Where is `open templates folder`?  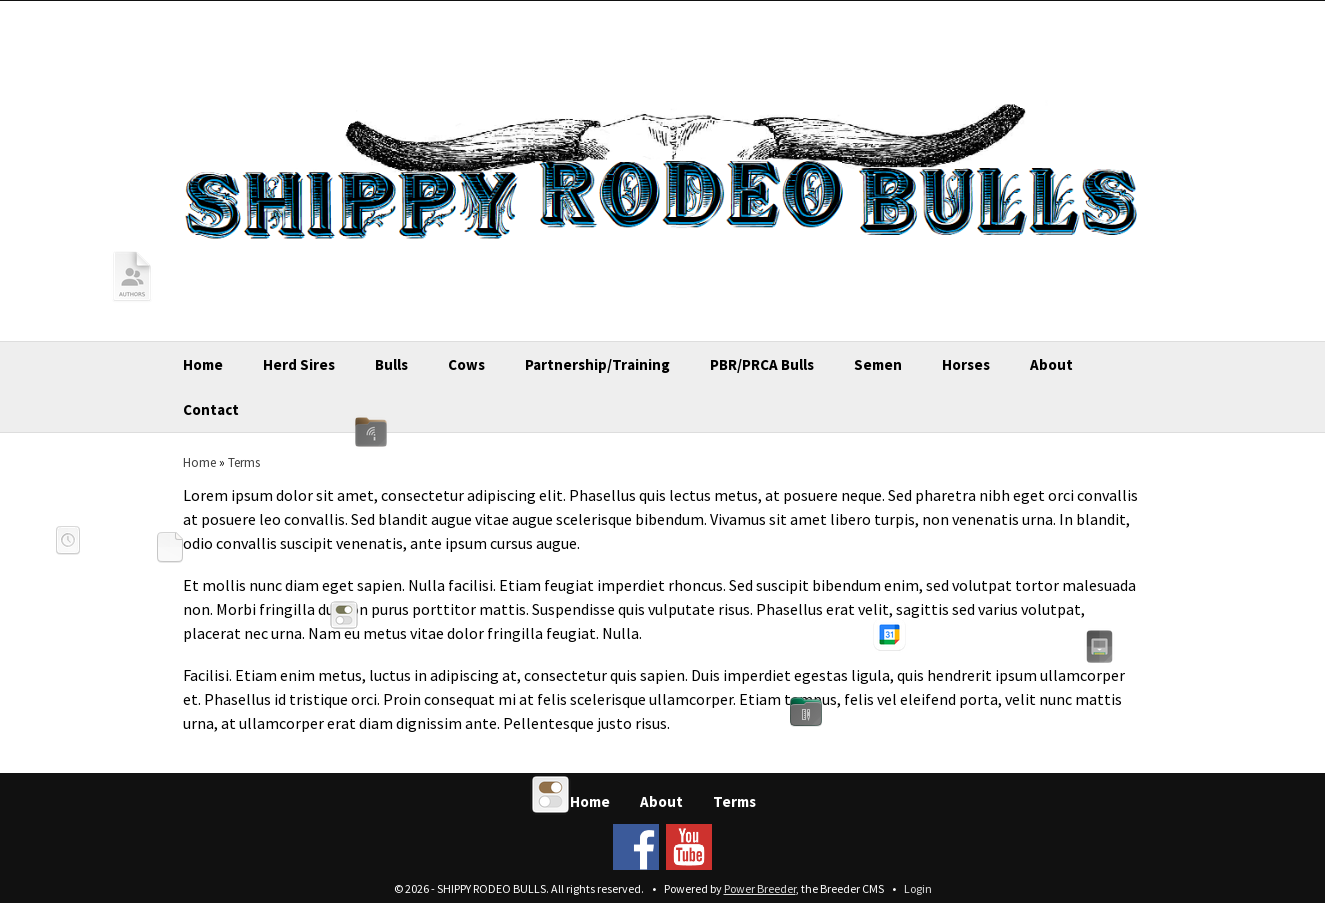
open templates folder is located at coordinates (806, 711).